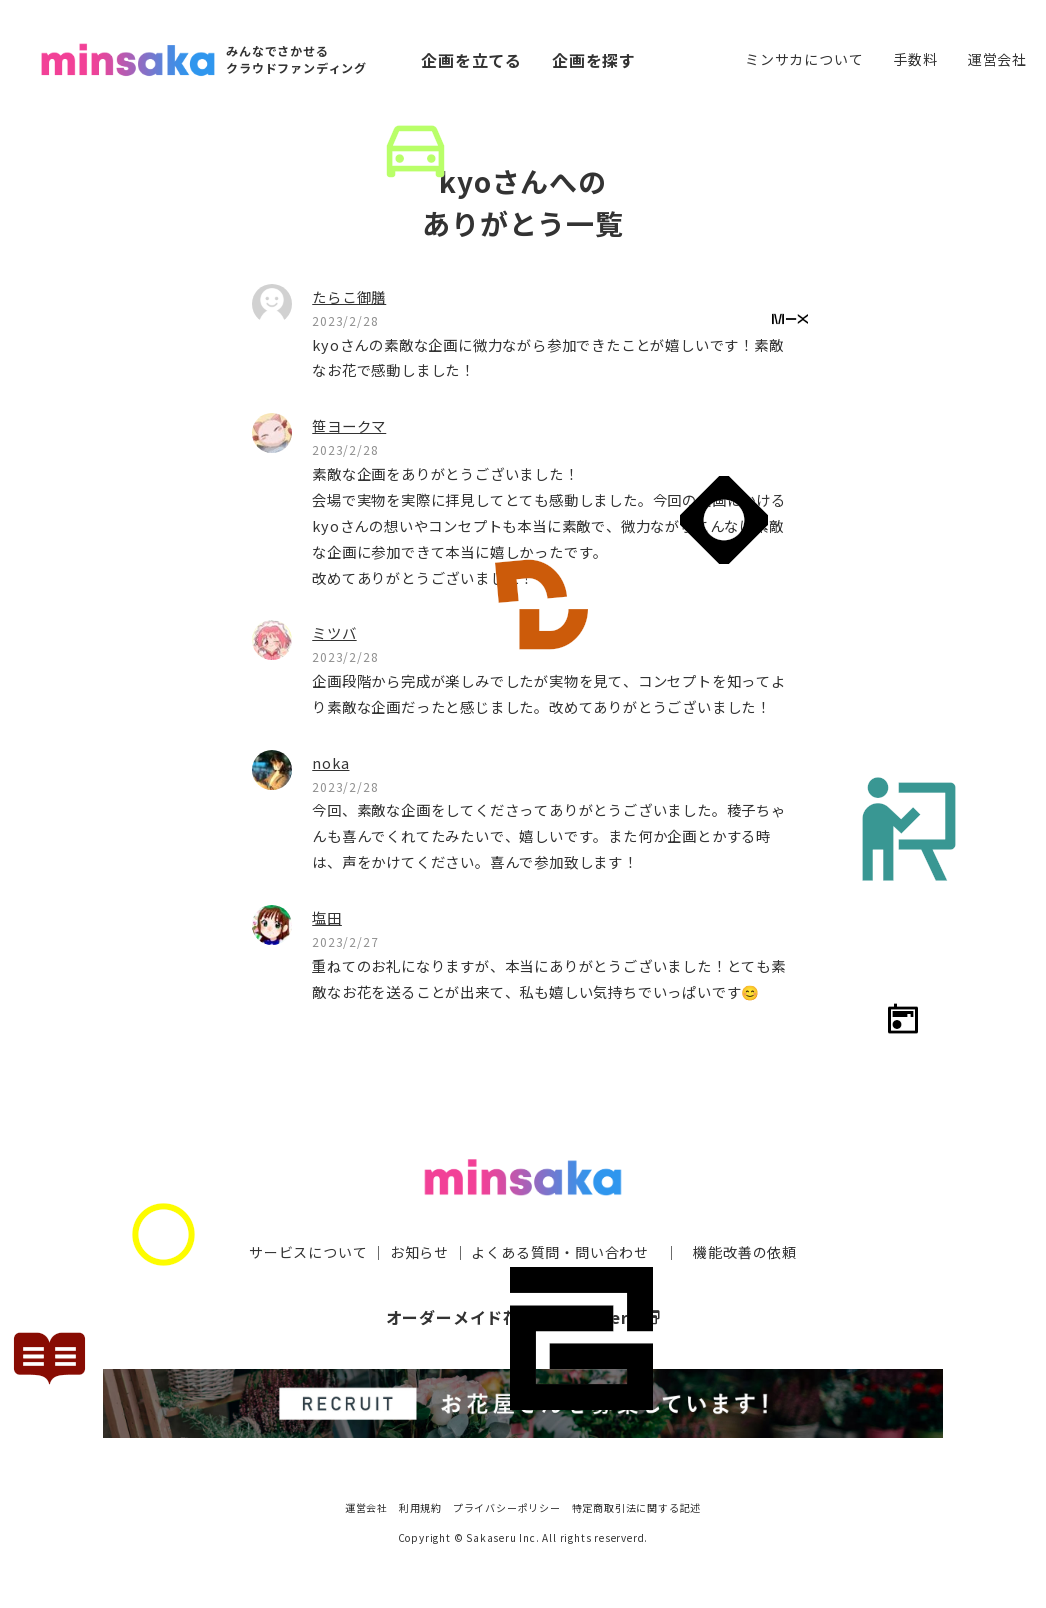  I want to click on cloudsmith logo, so click(724, 520).